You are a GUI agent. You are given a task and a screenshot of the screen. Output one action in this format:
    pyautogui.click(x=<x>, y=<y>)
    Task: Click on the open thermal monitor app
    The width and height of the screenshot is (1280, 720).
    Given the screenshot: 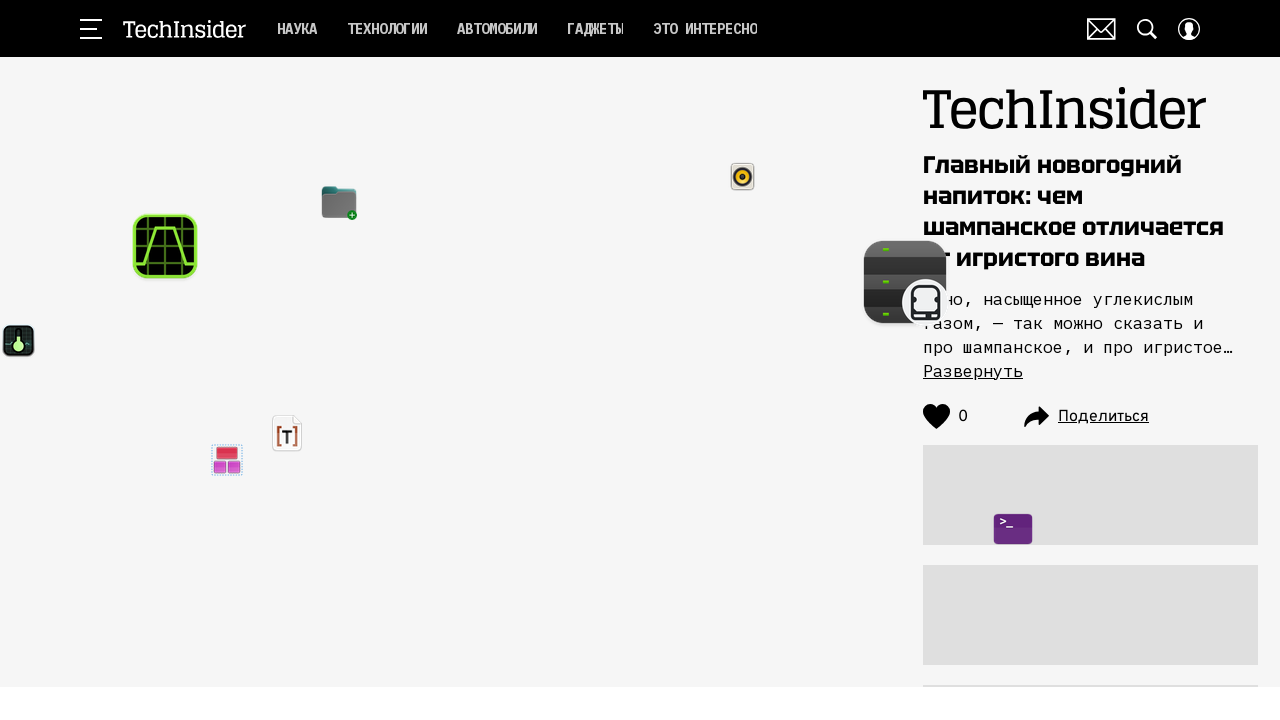 What is the action you would take?
    pyautogui.click(x=18, y=340)
    